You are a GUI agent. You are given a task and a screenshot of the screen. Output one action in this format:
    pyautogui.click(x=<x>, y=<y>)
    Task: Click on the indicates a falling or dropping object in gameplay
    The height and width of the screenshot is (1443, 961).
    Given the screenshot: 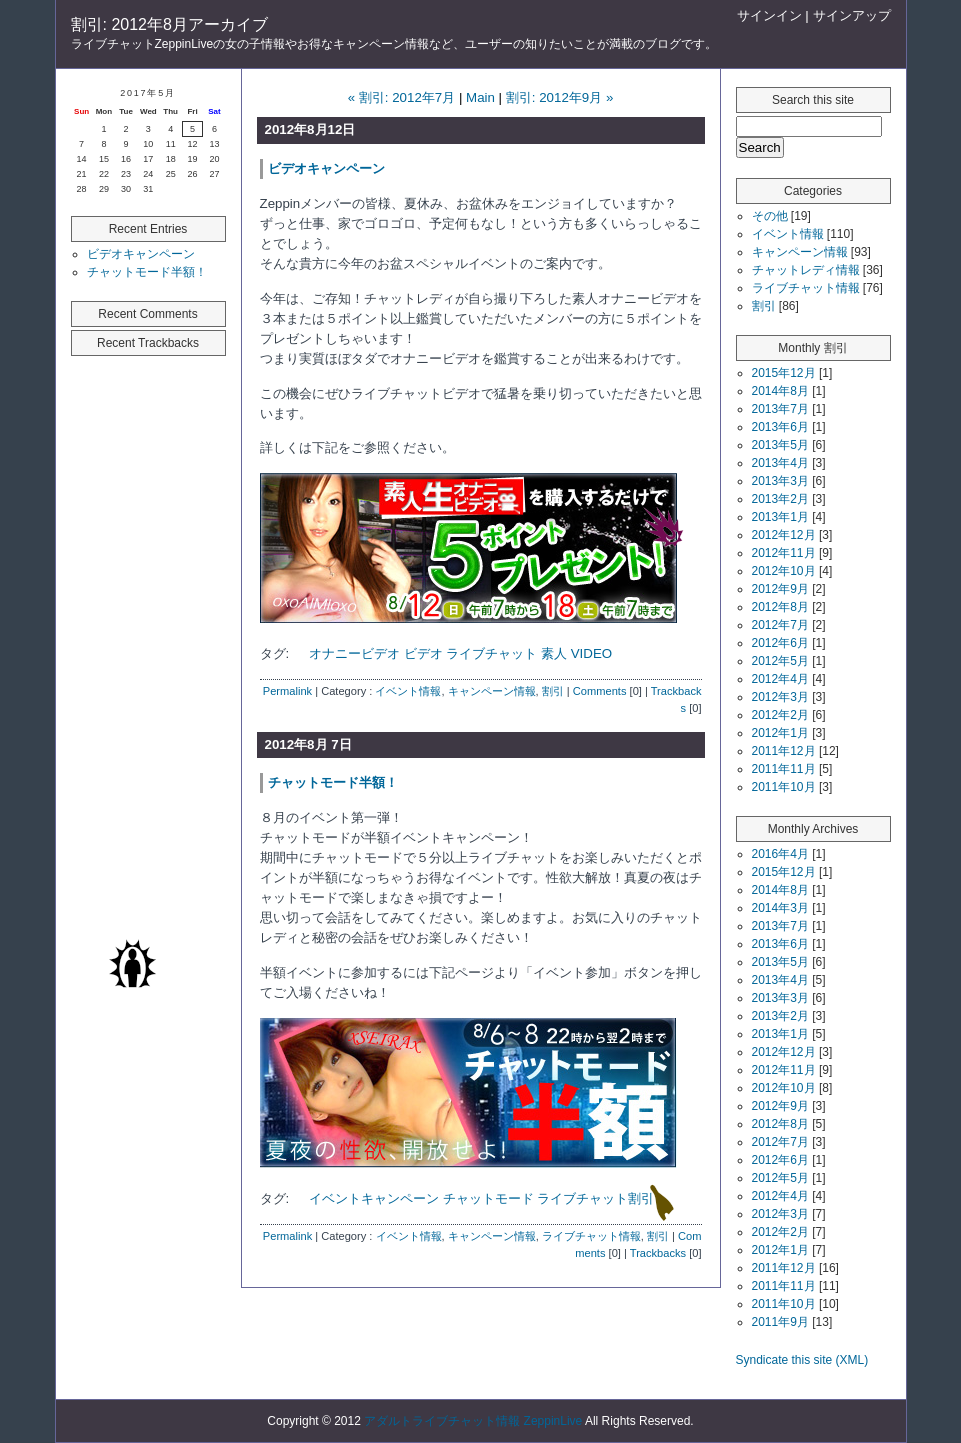 What is the action you would take?
    pyautogui.click(x=662, y=526)
    